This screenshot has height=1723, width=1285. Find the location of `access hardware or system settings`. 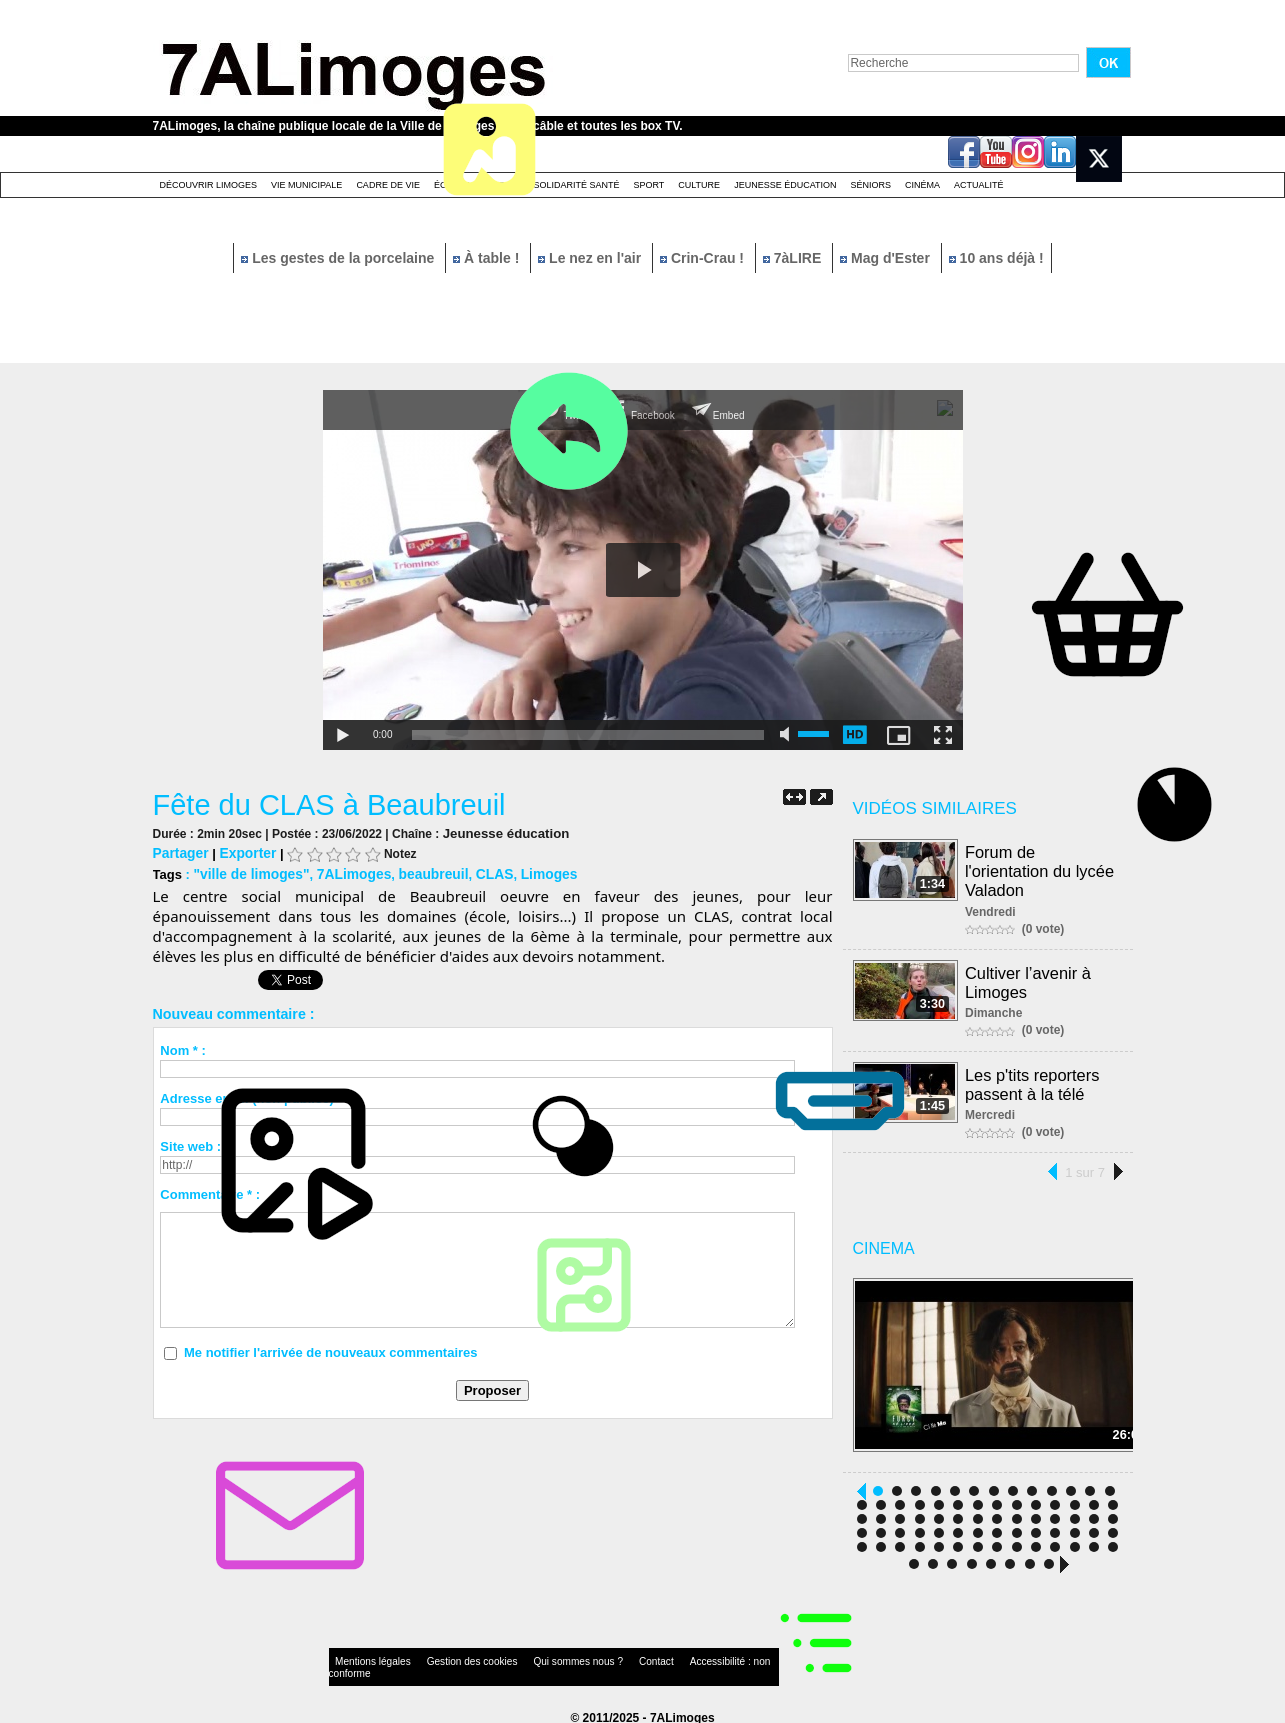

access hardware or system settings is located at coordinates (584, 1285).